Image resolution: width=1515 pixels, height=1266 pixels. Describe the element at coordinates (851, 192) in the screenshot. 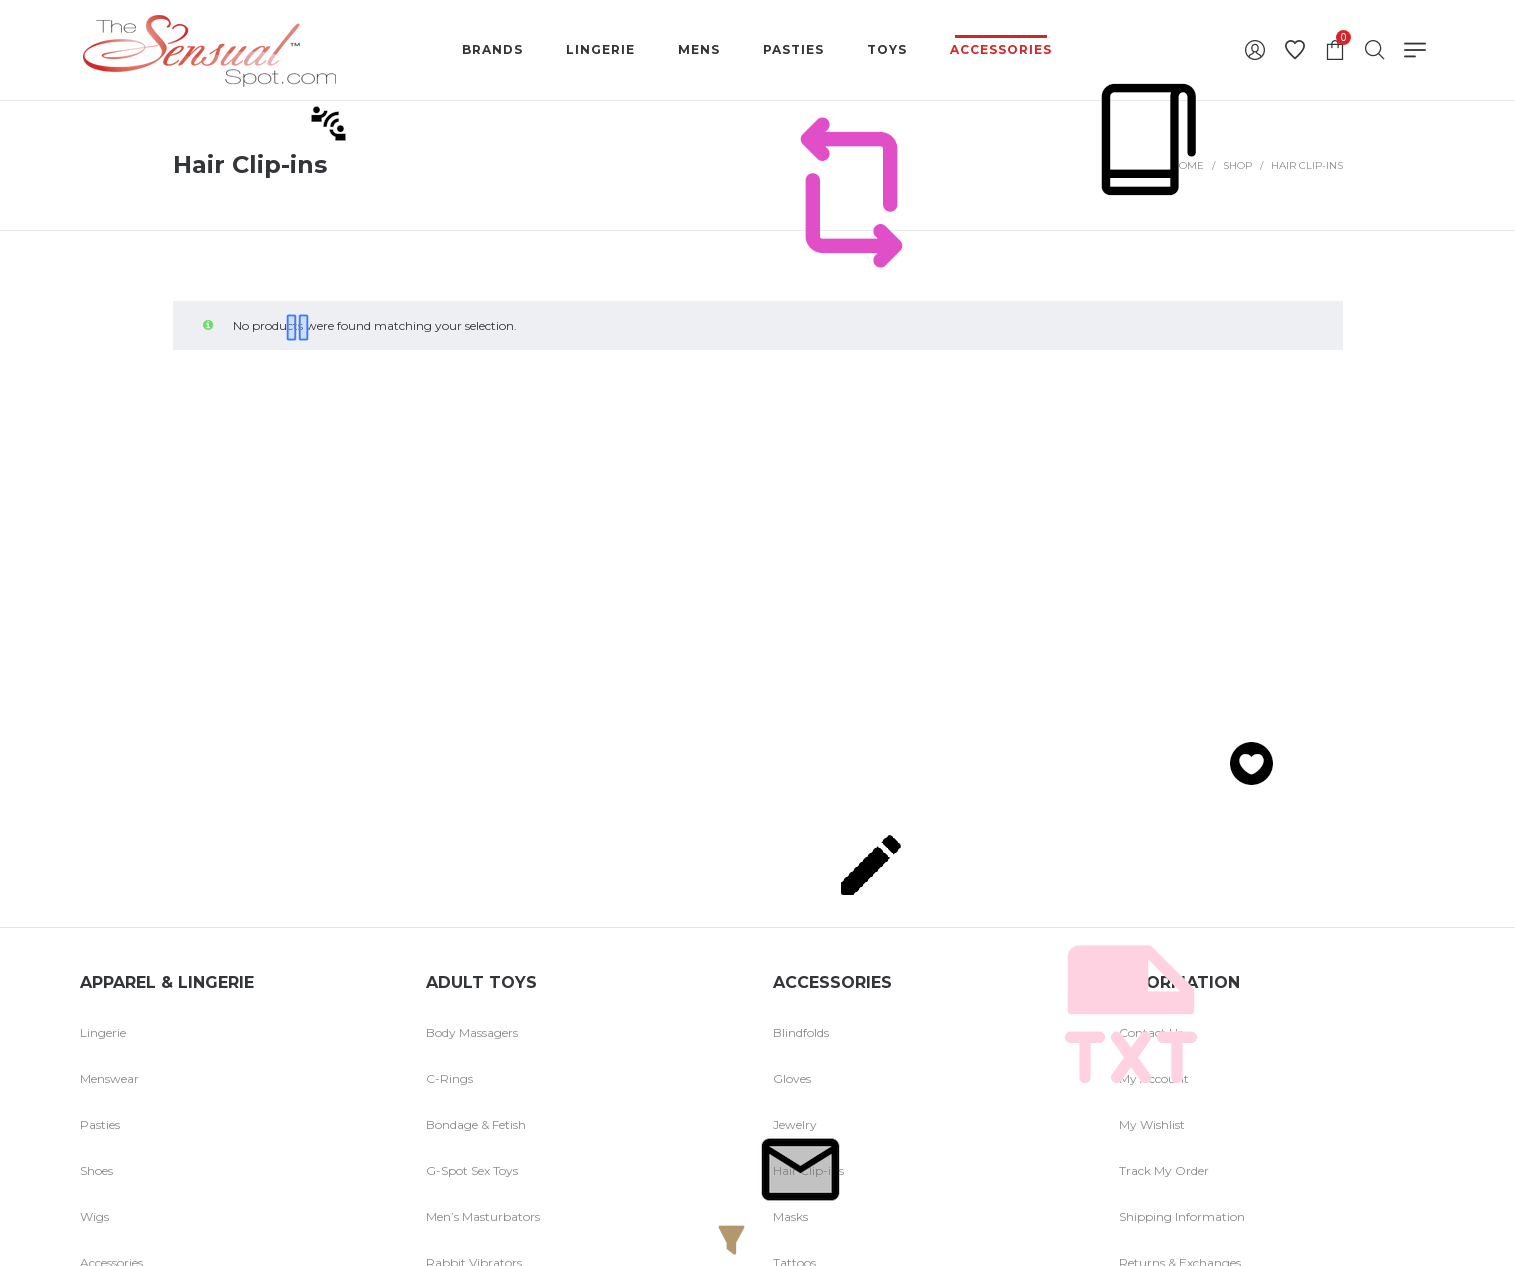

I see `rotate your device orientation` at that location.